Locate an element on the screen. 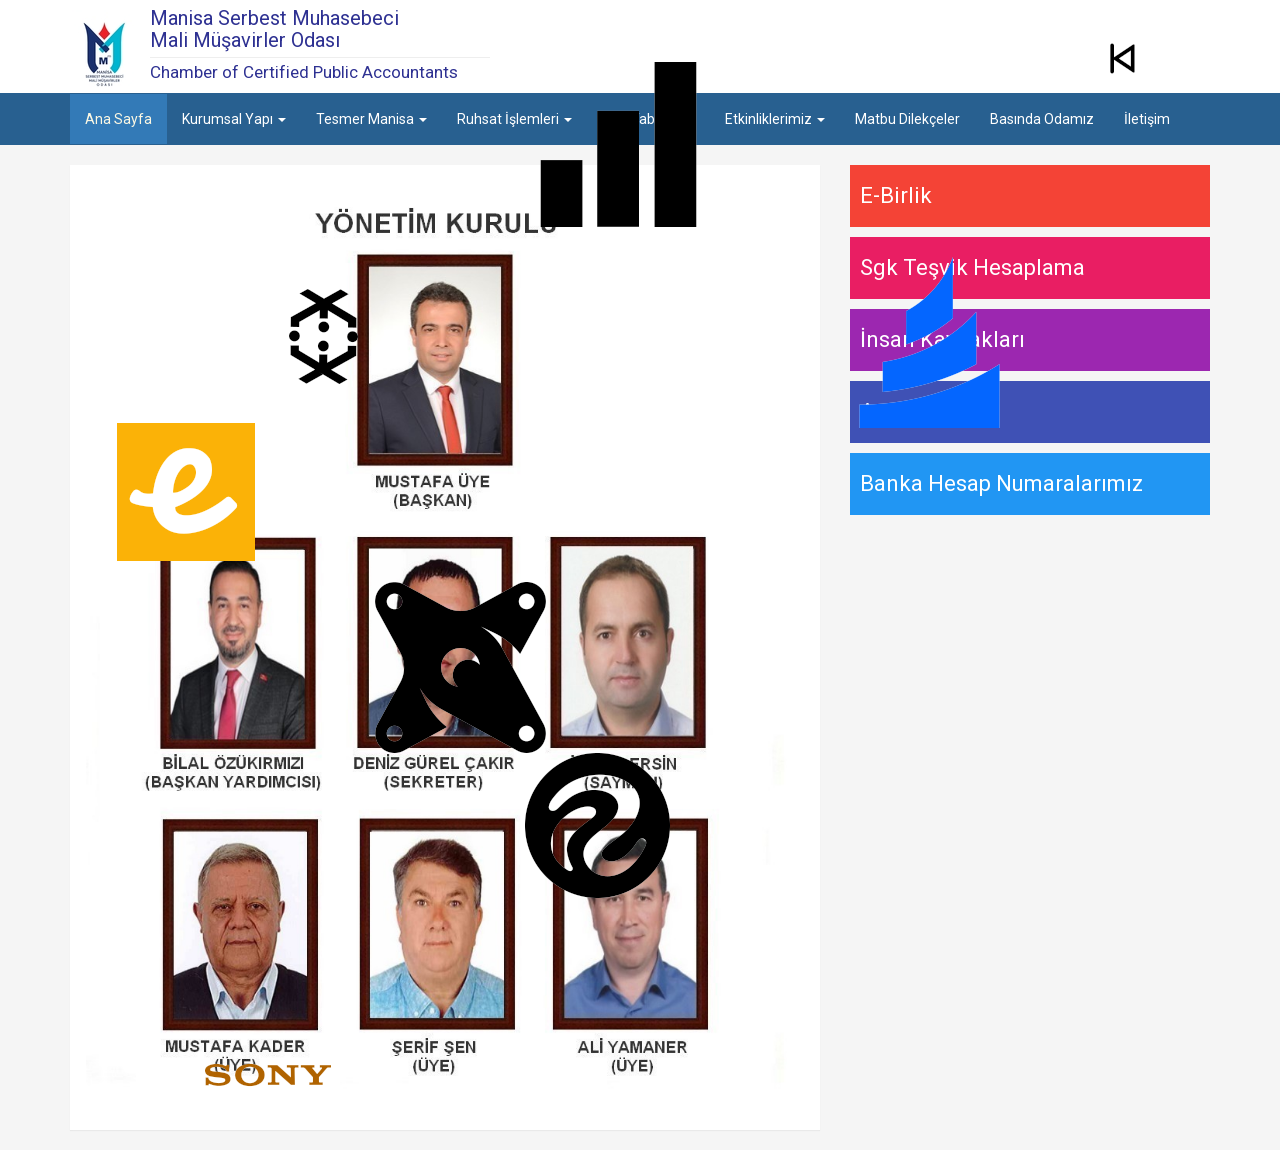  google cloud dataflow service logo is located at coordinates (323, 336).